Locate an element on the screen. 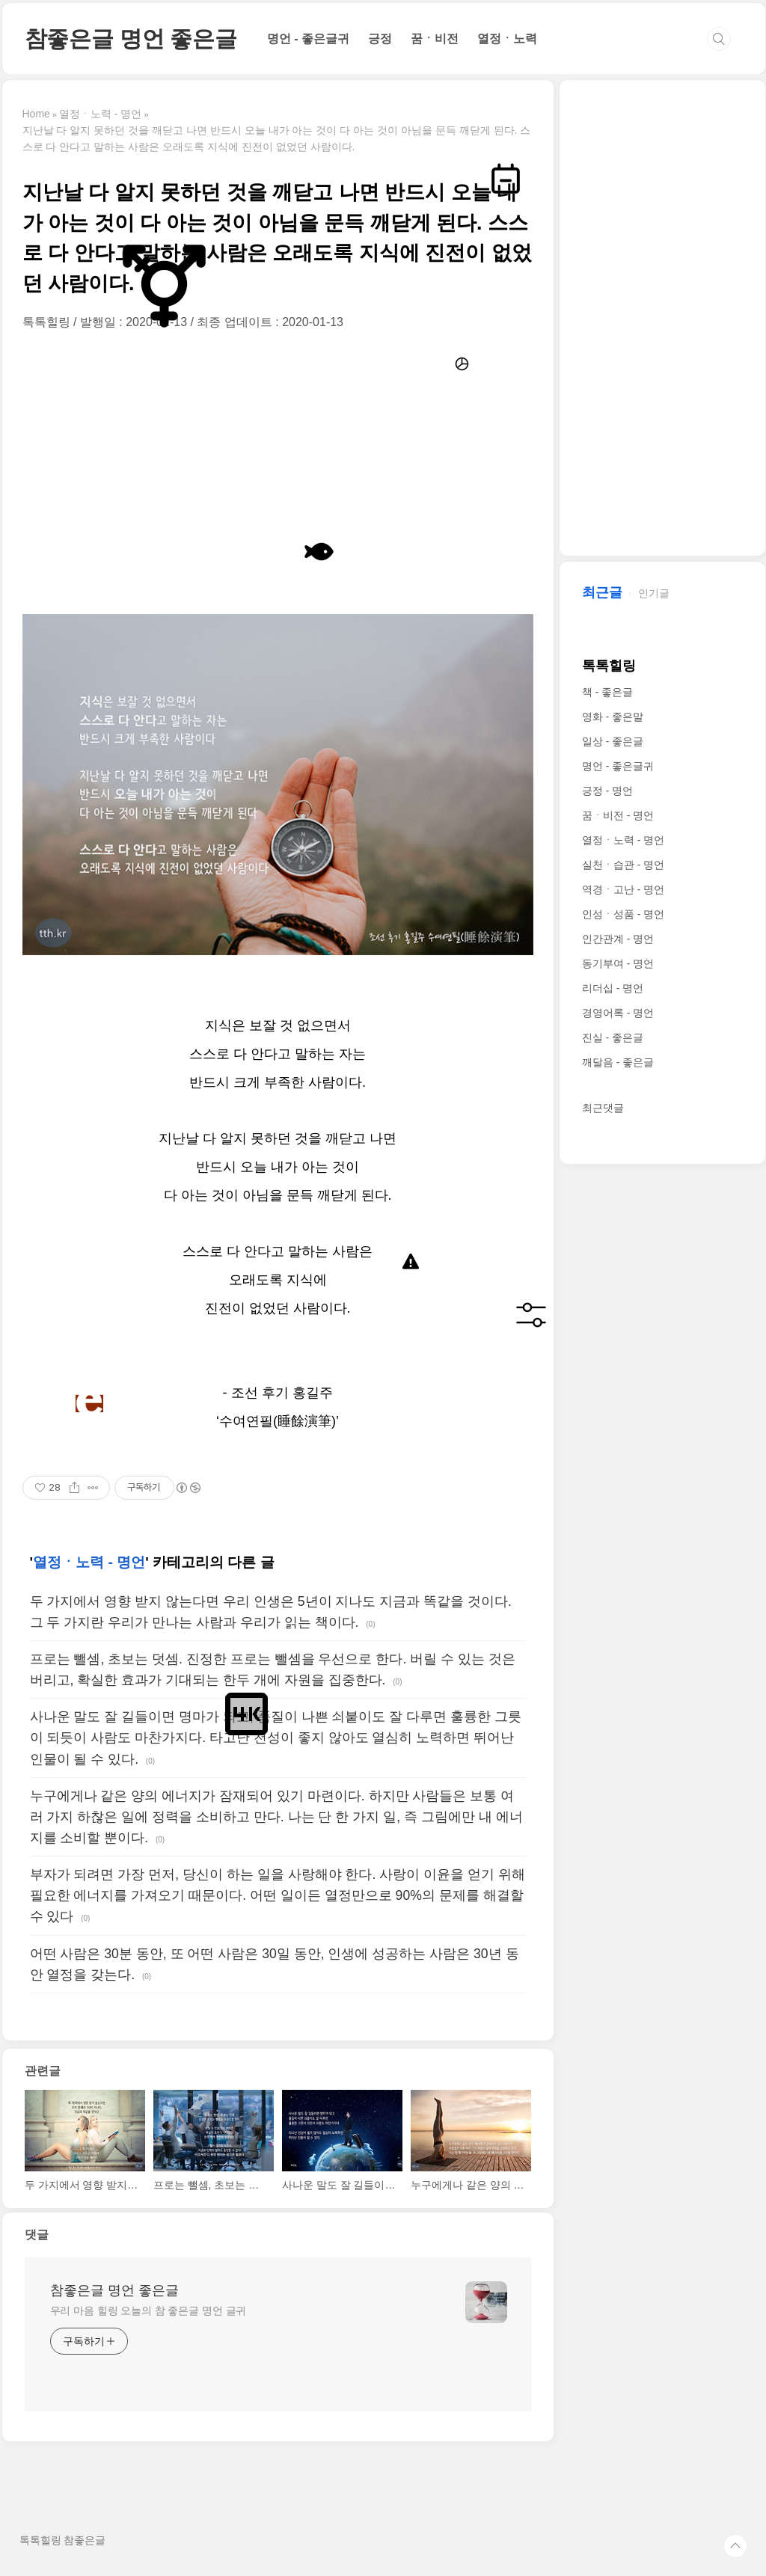  erlang programming language logo is located at coordinates (89, 1403).